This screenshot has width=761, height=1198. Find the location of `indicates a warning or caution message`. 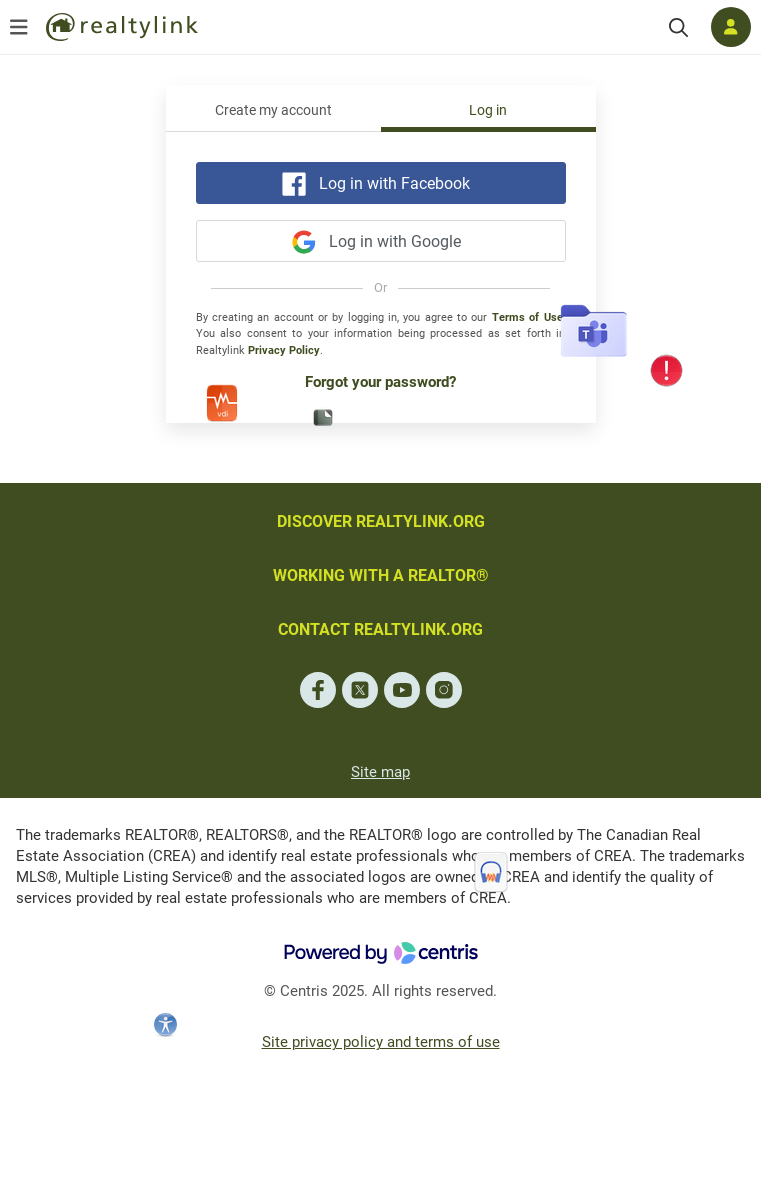

indicates a warning or caution message is located at coordinates (666, 370).